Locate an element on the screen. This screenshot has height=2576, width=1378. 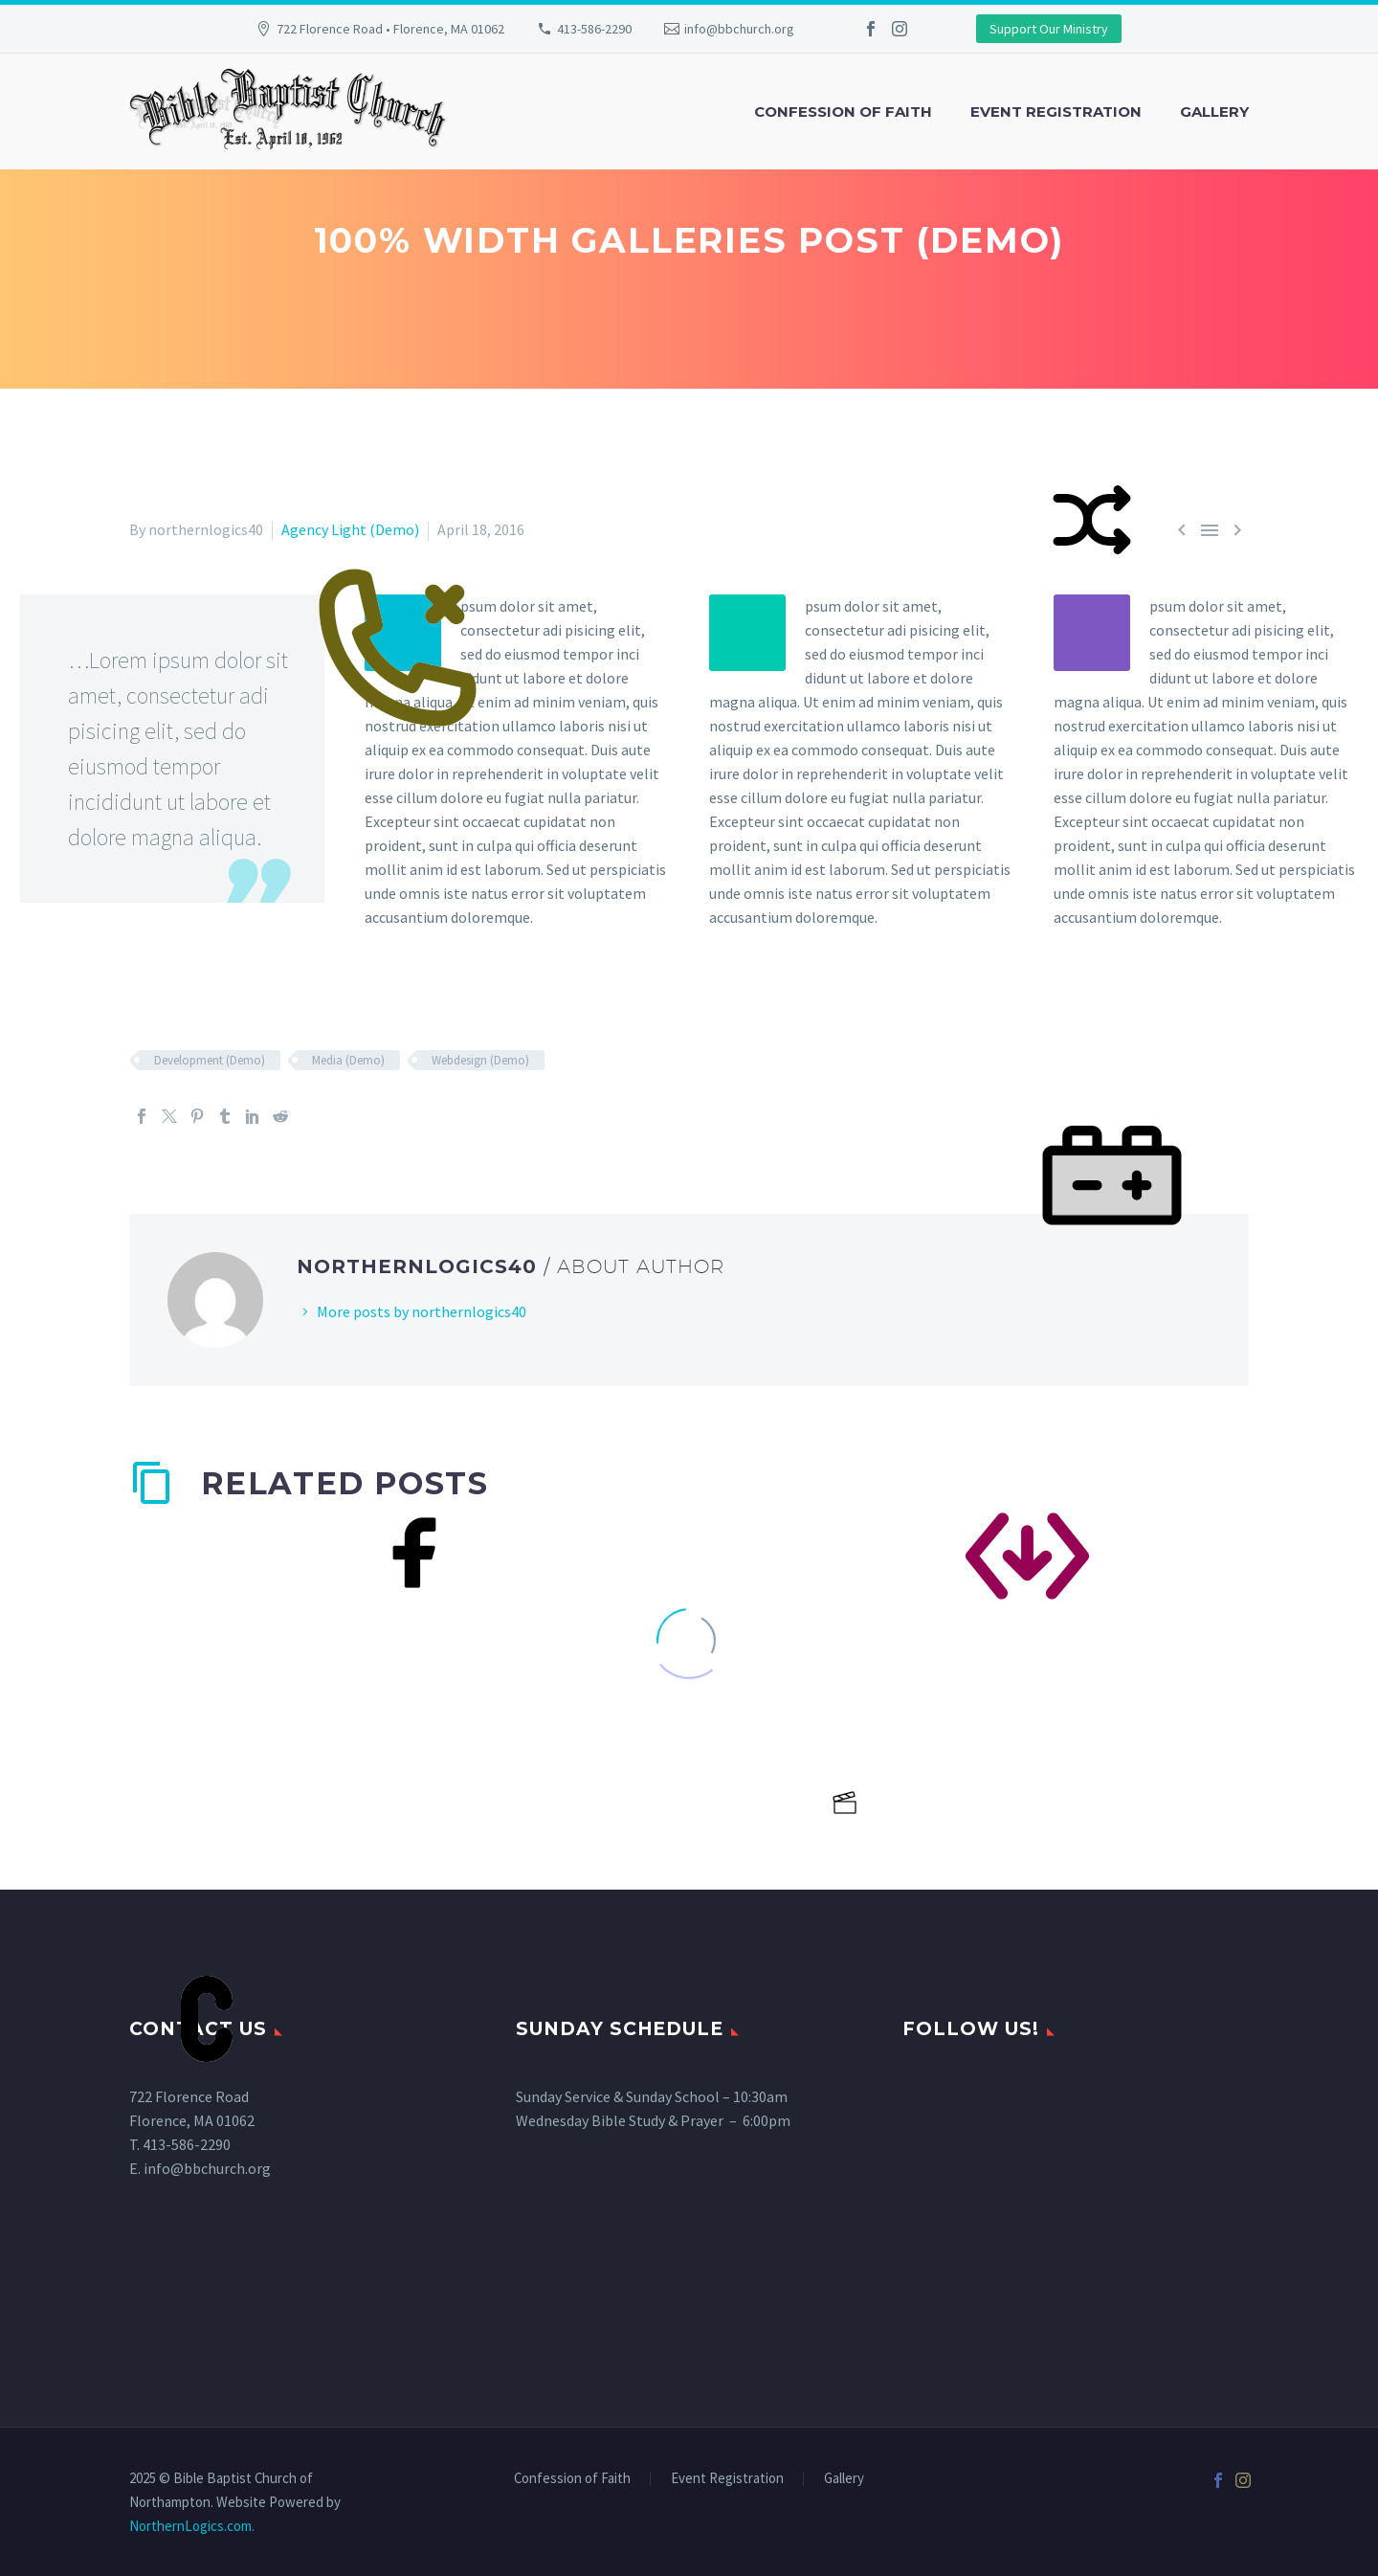
shuffle playlist or queue is located at coordinates (1092, 520).